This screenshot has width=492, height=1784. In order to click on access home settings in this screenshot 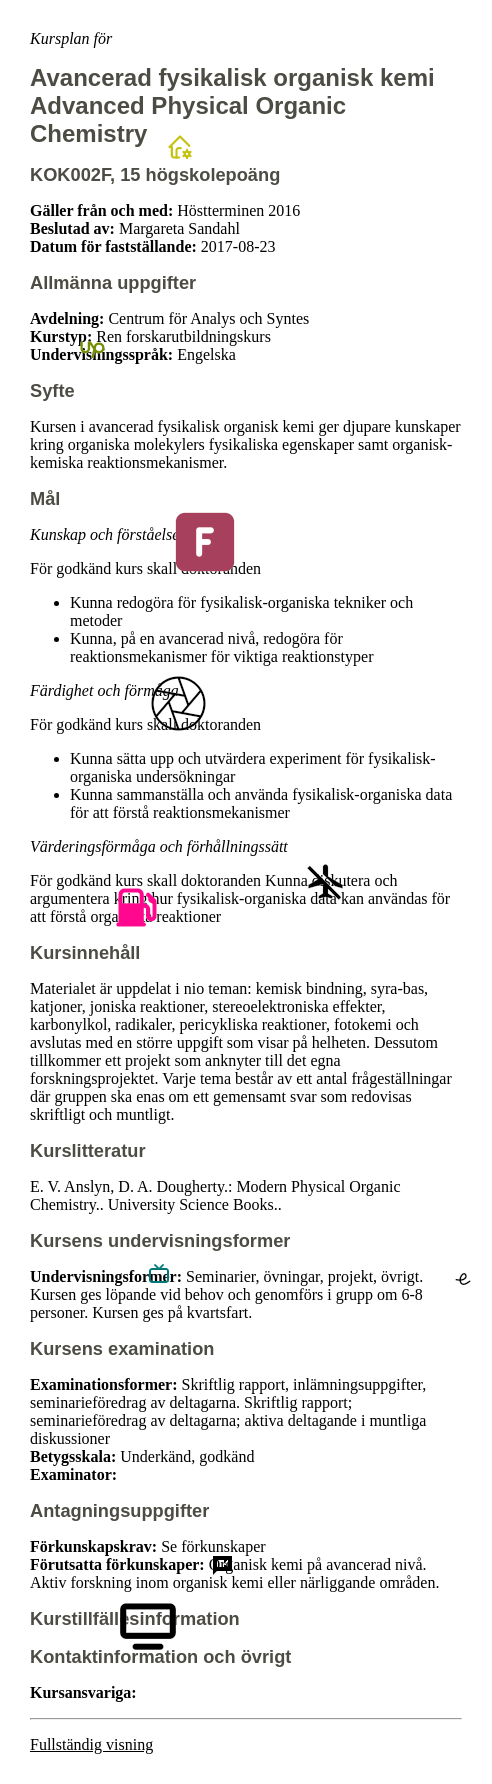, I will do `click(180, 147)`.